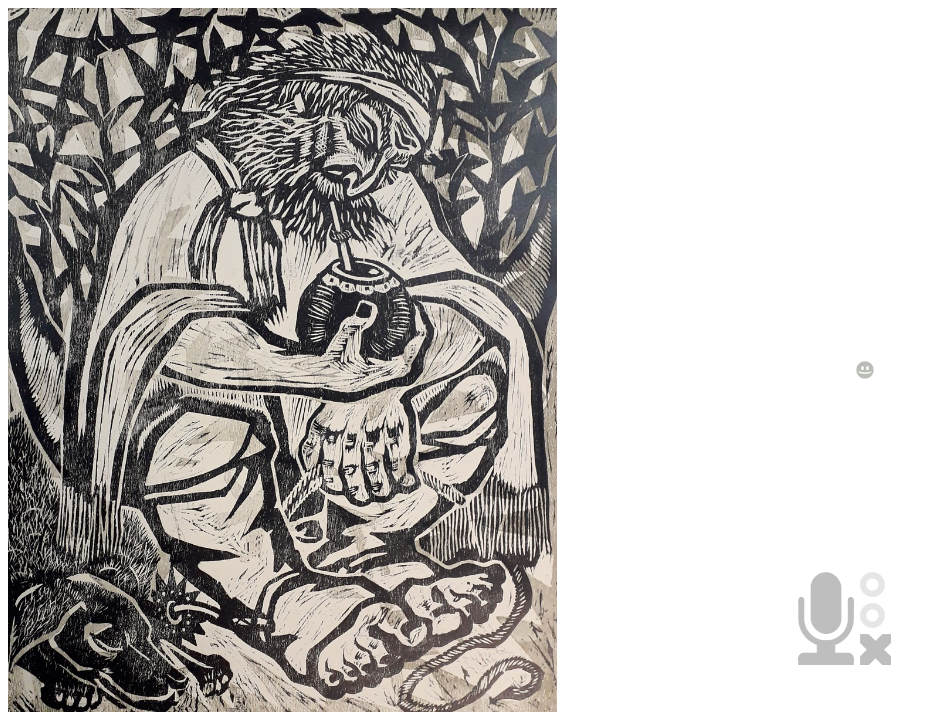 The width and height of the screenshot is (931, 724). I want to click on add an emoji or reaction to a message, so click(865, 370).